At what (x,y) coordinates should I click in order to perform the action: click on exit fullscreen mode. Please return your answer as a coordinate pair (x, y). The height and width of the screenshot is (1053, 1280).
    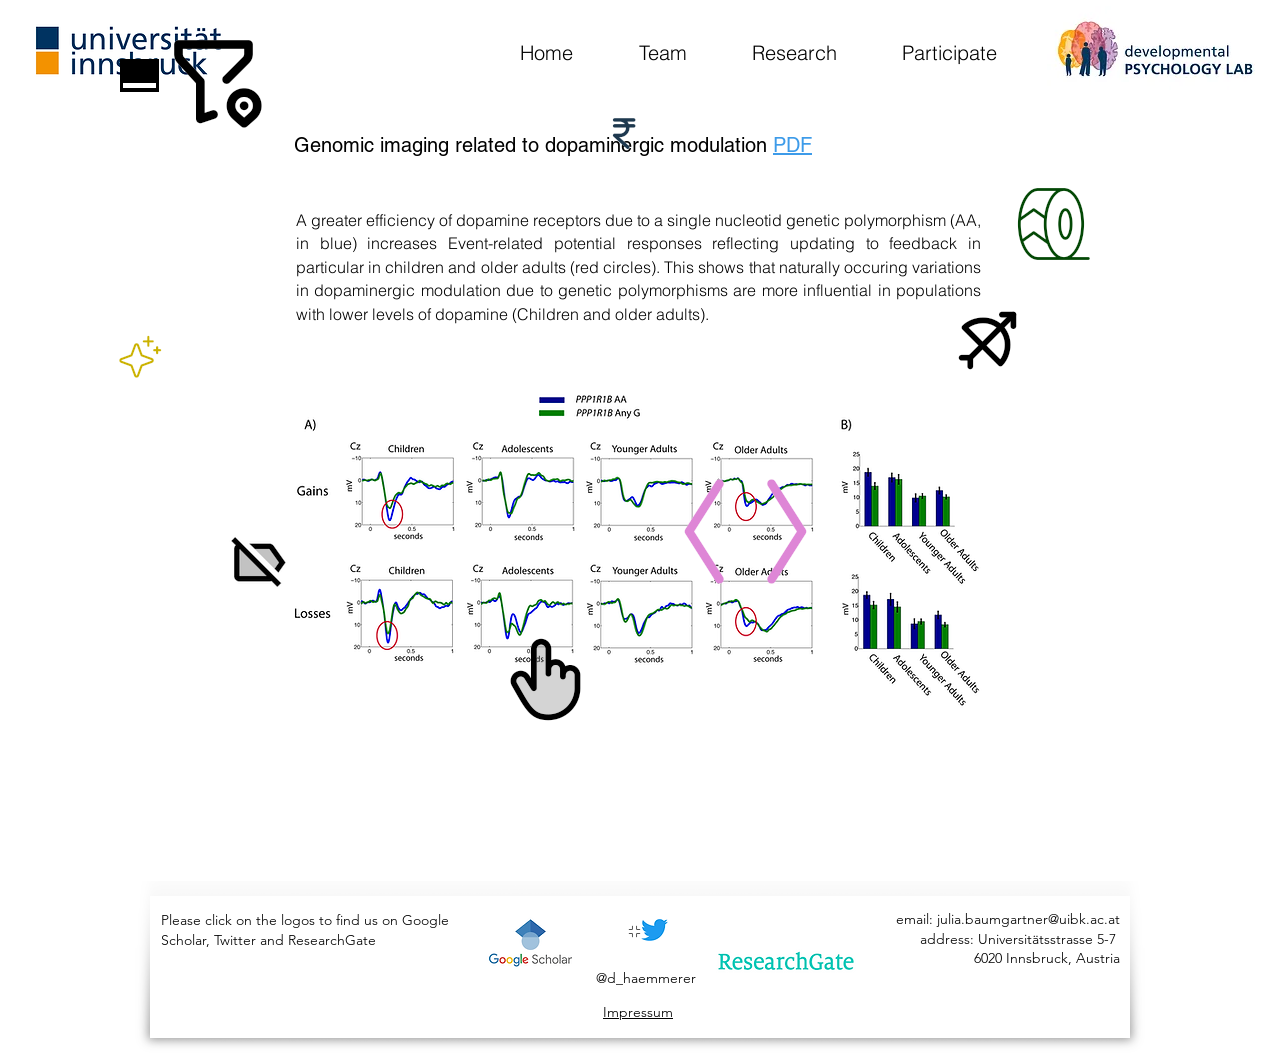
    Looking at the image, I should click on (634, 931).